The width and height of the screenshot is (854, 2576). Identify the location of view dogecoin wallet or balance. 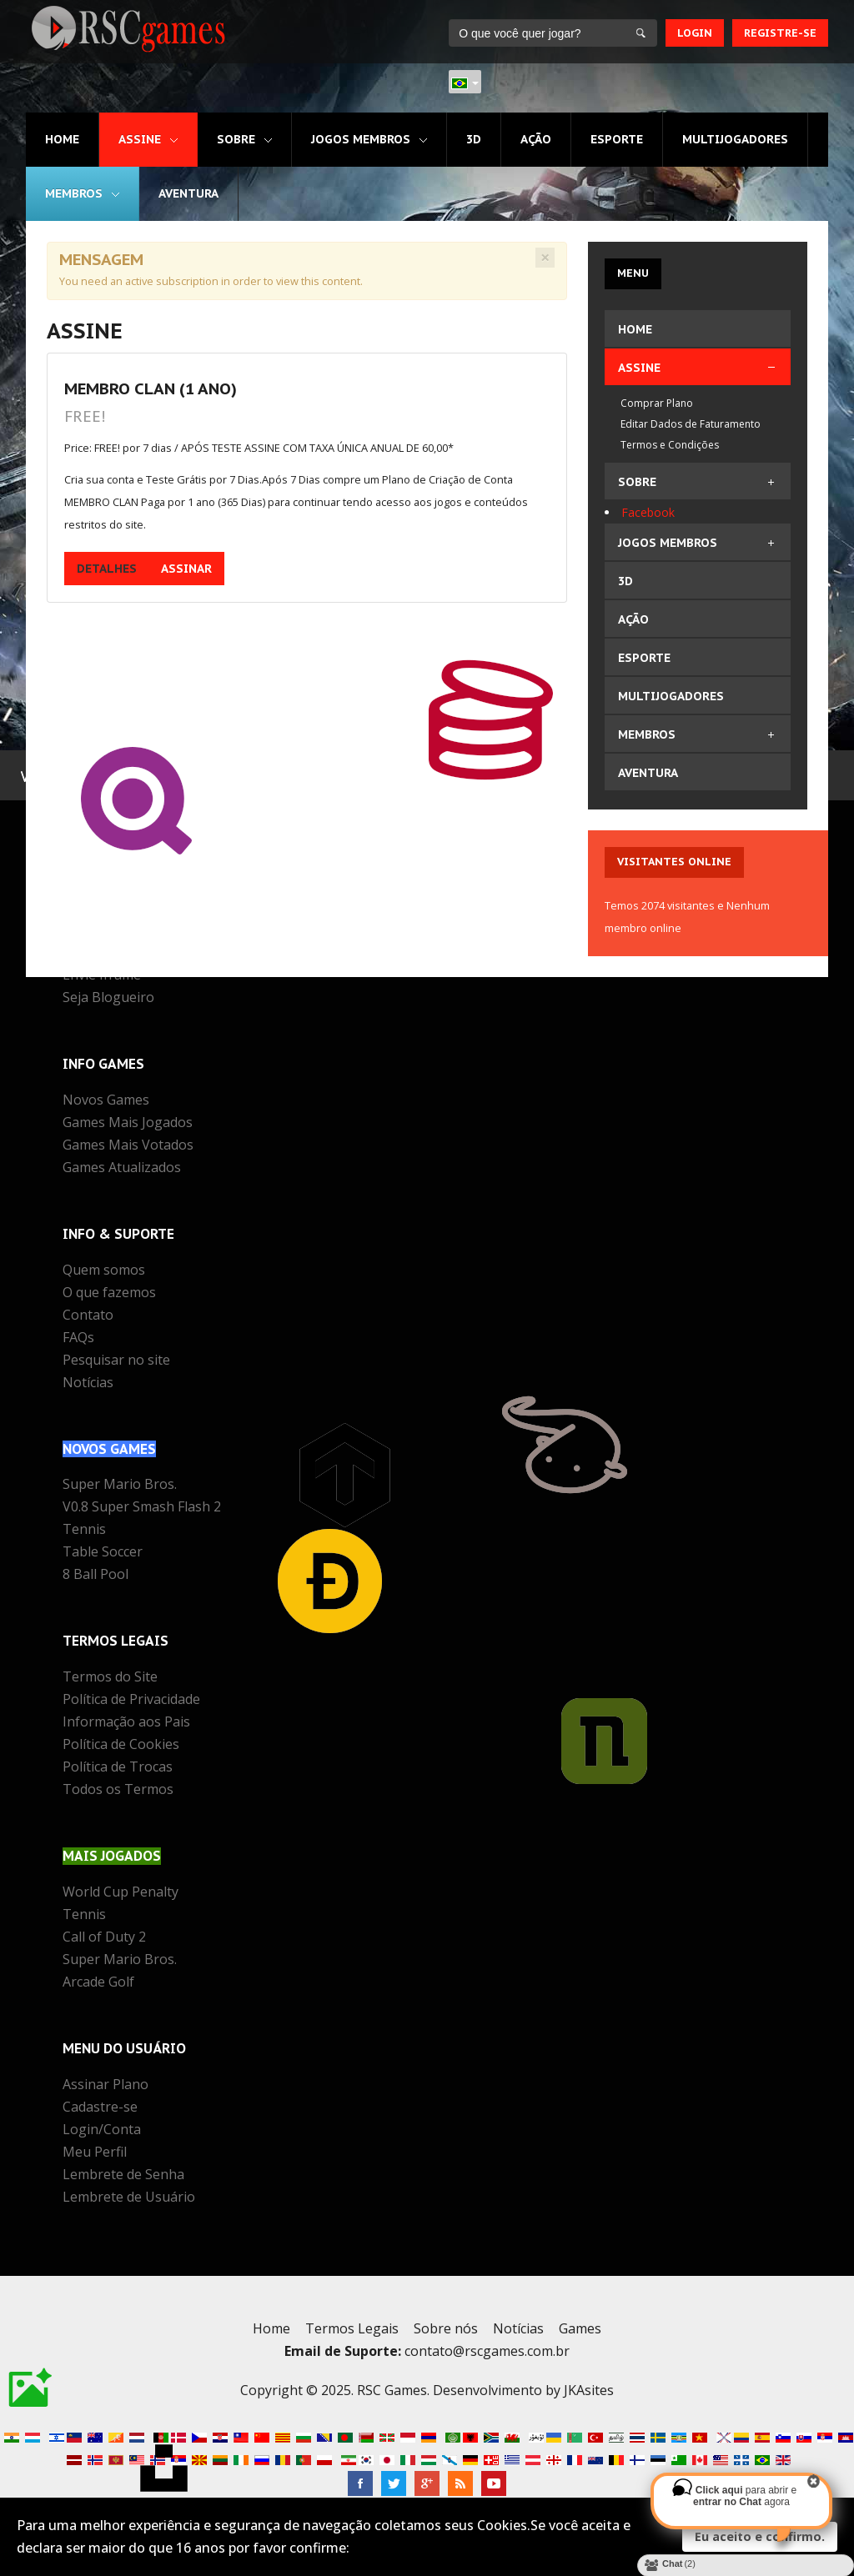
(329, 1581).